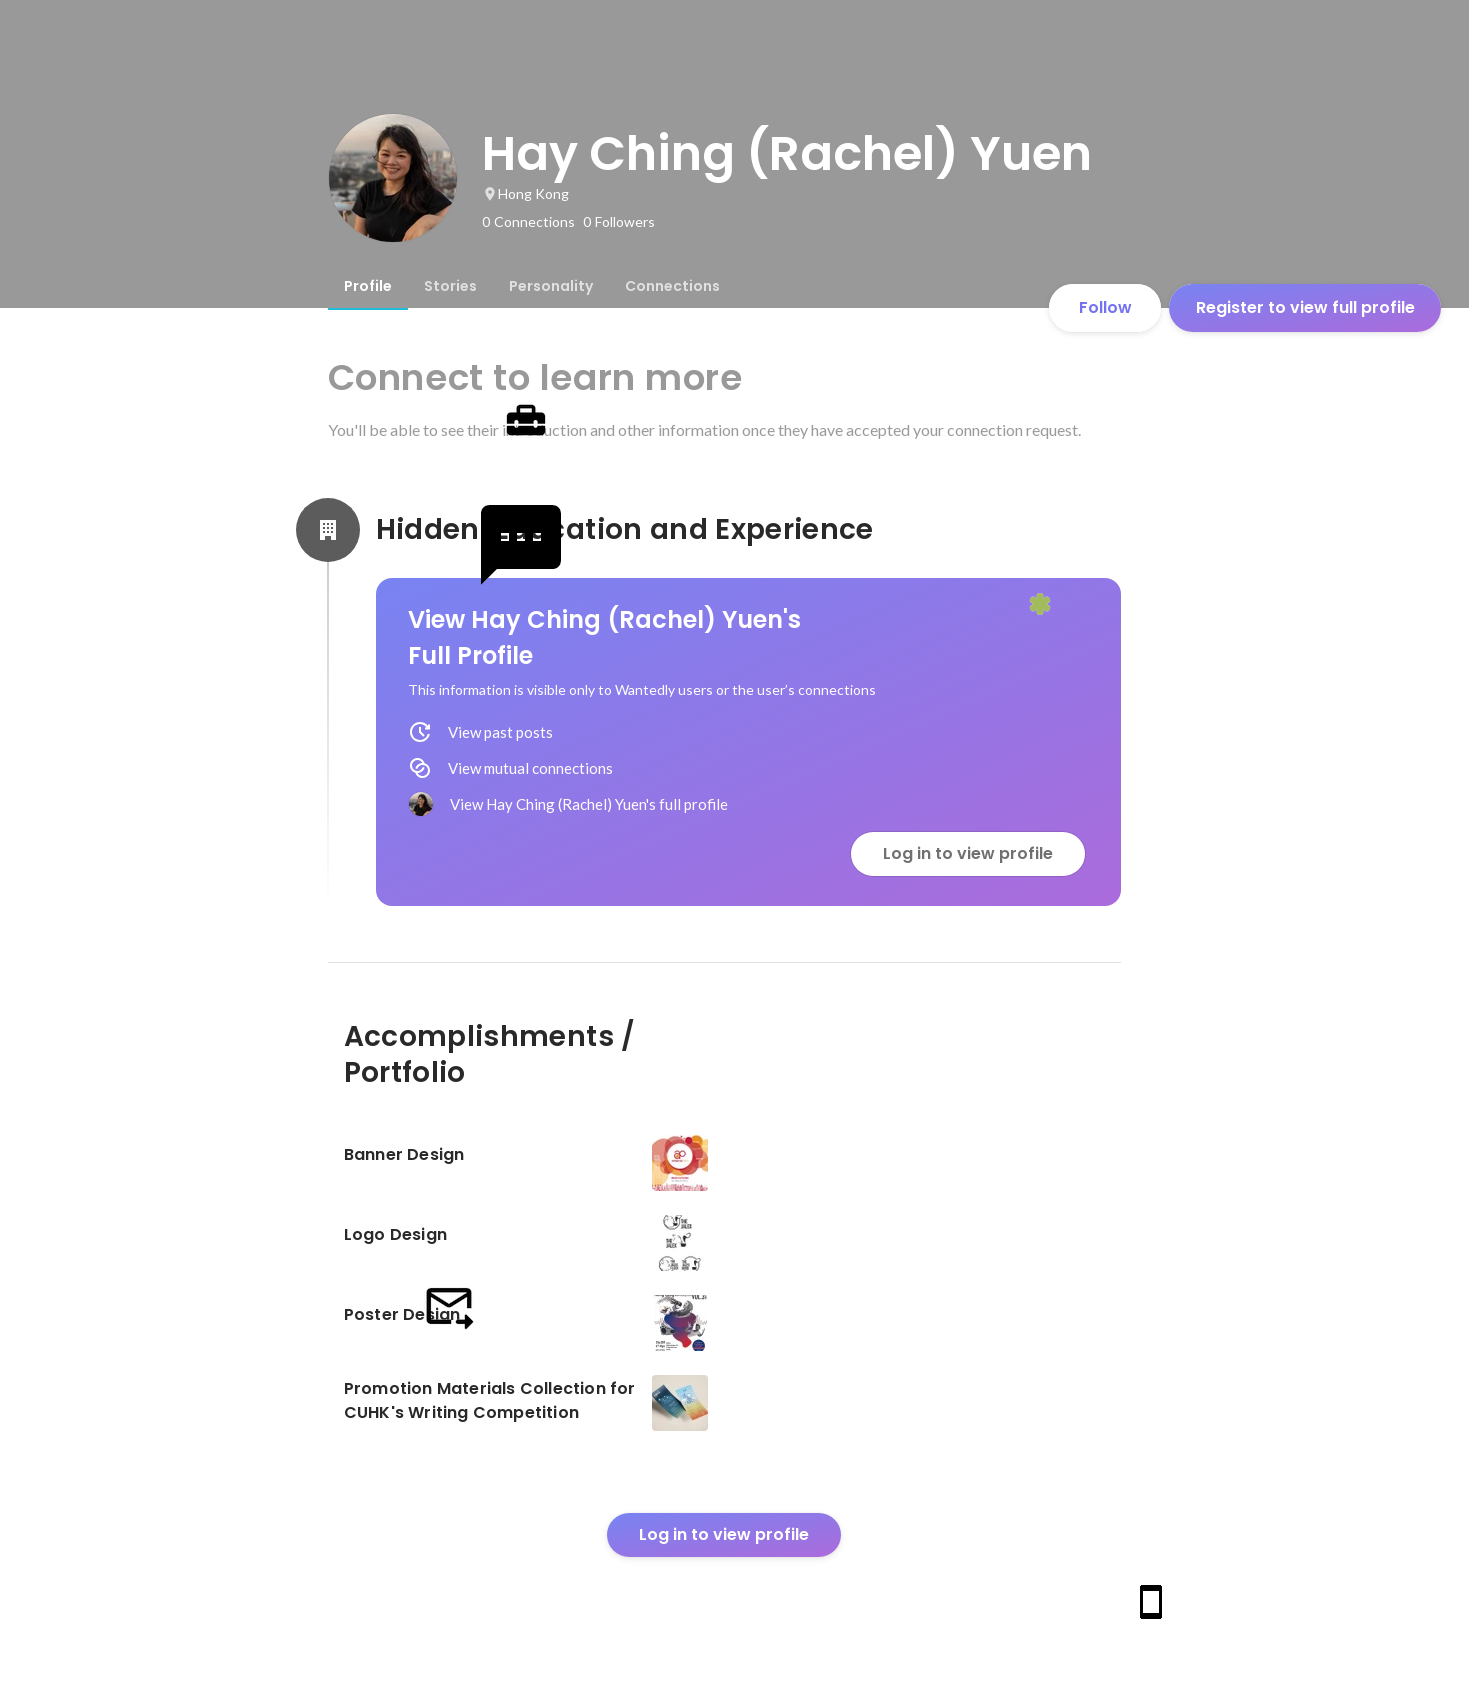  I want to click on open text messaging app, so click(521, 545).